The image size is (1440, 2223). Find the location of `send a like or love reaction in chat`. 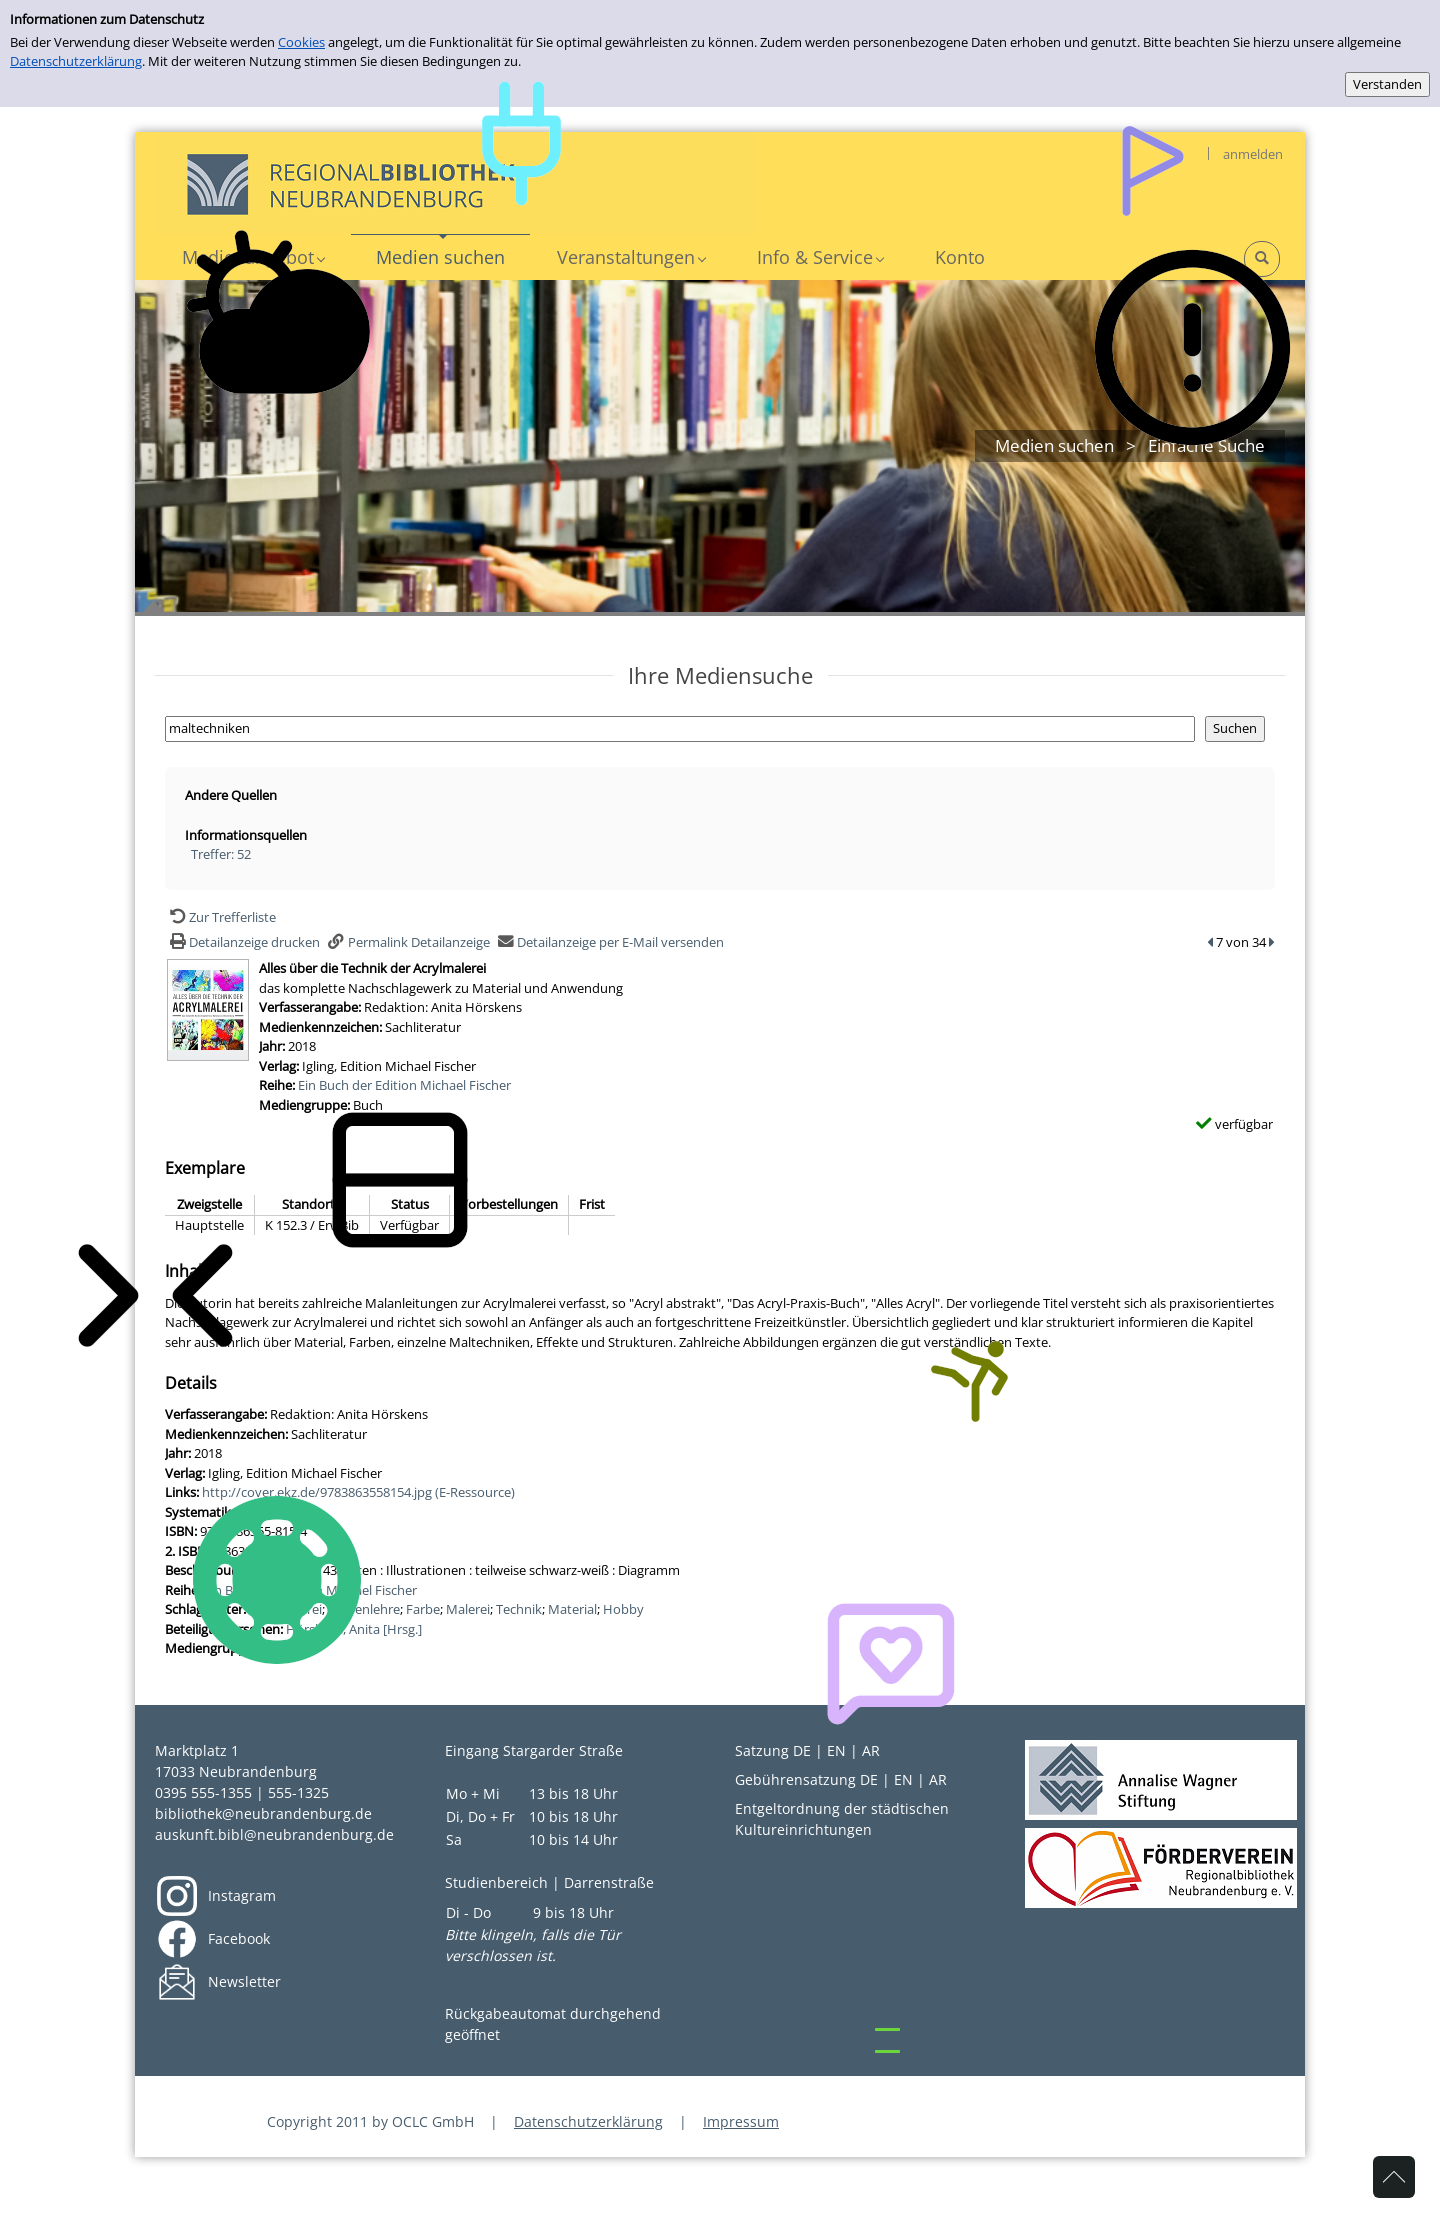

send a like or love reaction in chat is located at coordinates (891, 1661).